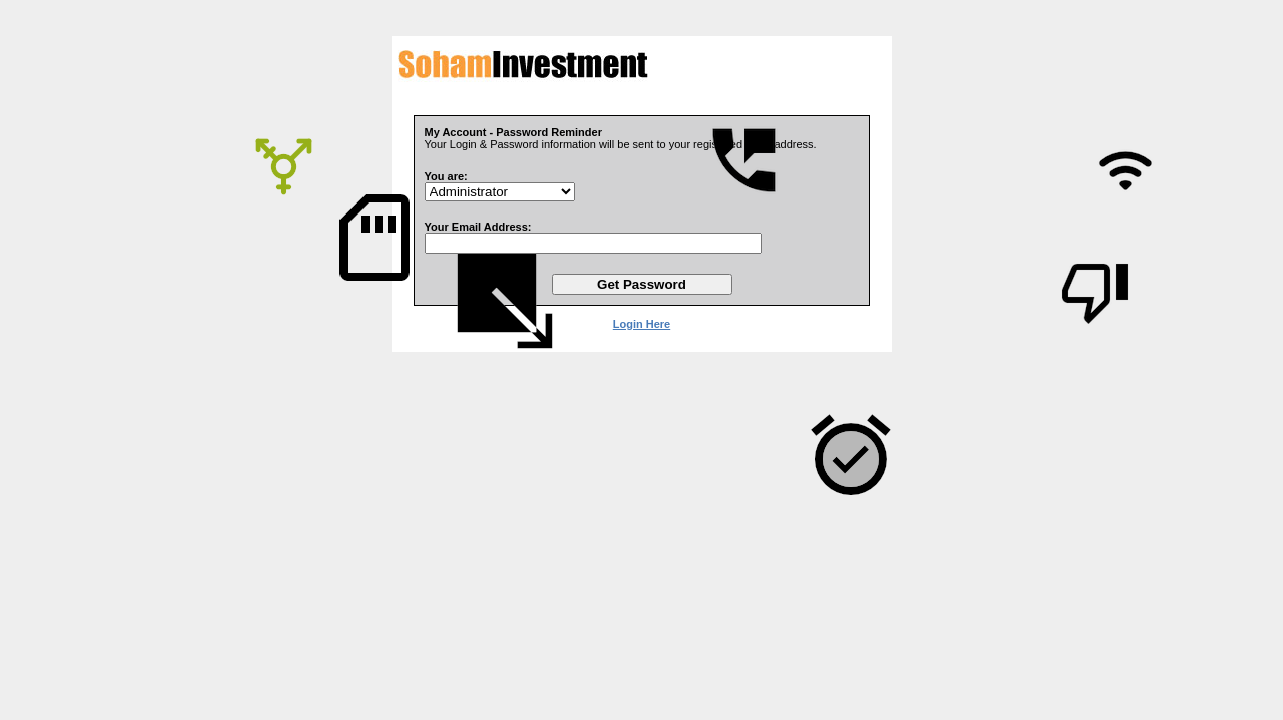 This screenshot has width=1283, height=720. What do you see at coordinates (283, 166) in the screenshot?
I see `indicates transgender identity option` at bounding box center [283, 166].